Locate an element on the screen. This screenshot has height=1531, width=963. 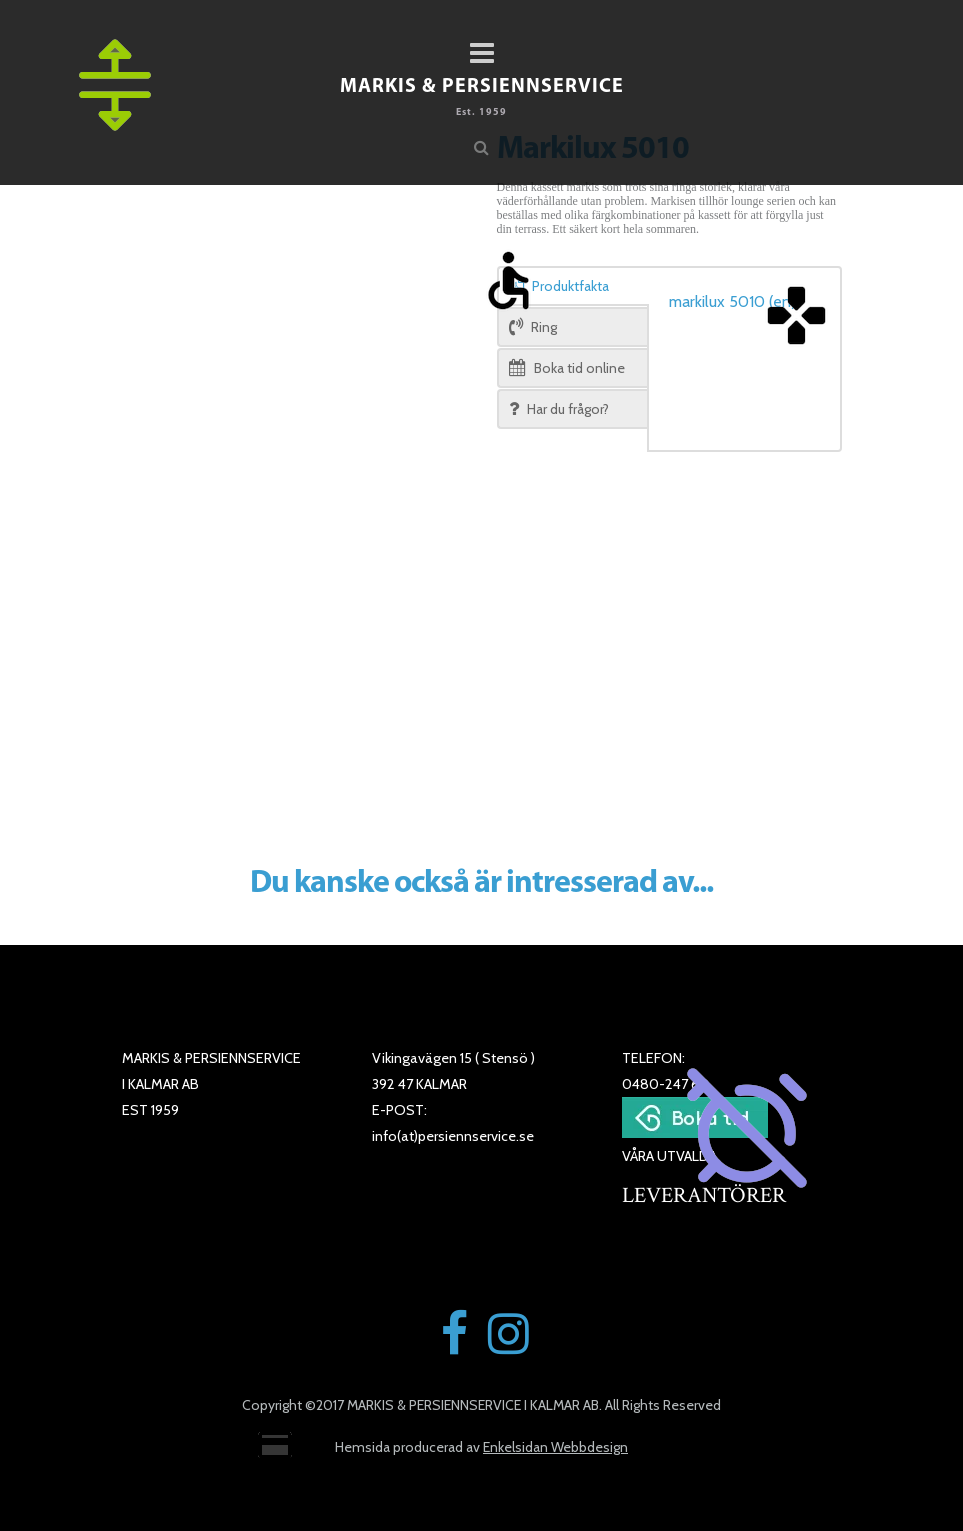
access gaming features or settings is located at coordinates (796, 315).